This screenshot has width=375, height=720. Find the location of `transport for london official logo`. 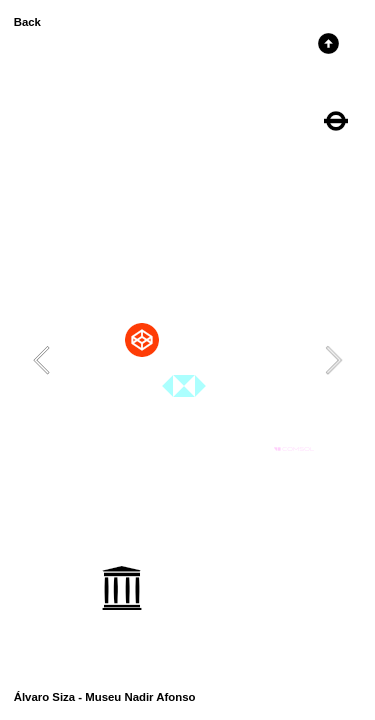

transport for london official logo is located at coordinates (336, 121).